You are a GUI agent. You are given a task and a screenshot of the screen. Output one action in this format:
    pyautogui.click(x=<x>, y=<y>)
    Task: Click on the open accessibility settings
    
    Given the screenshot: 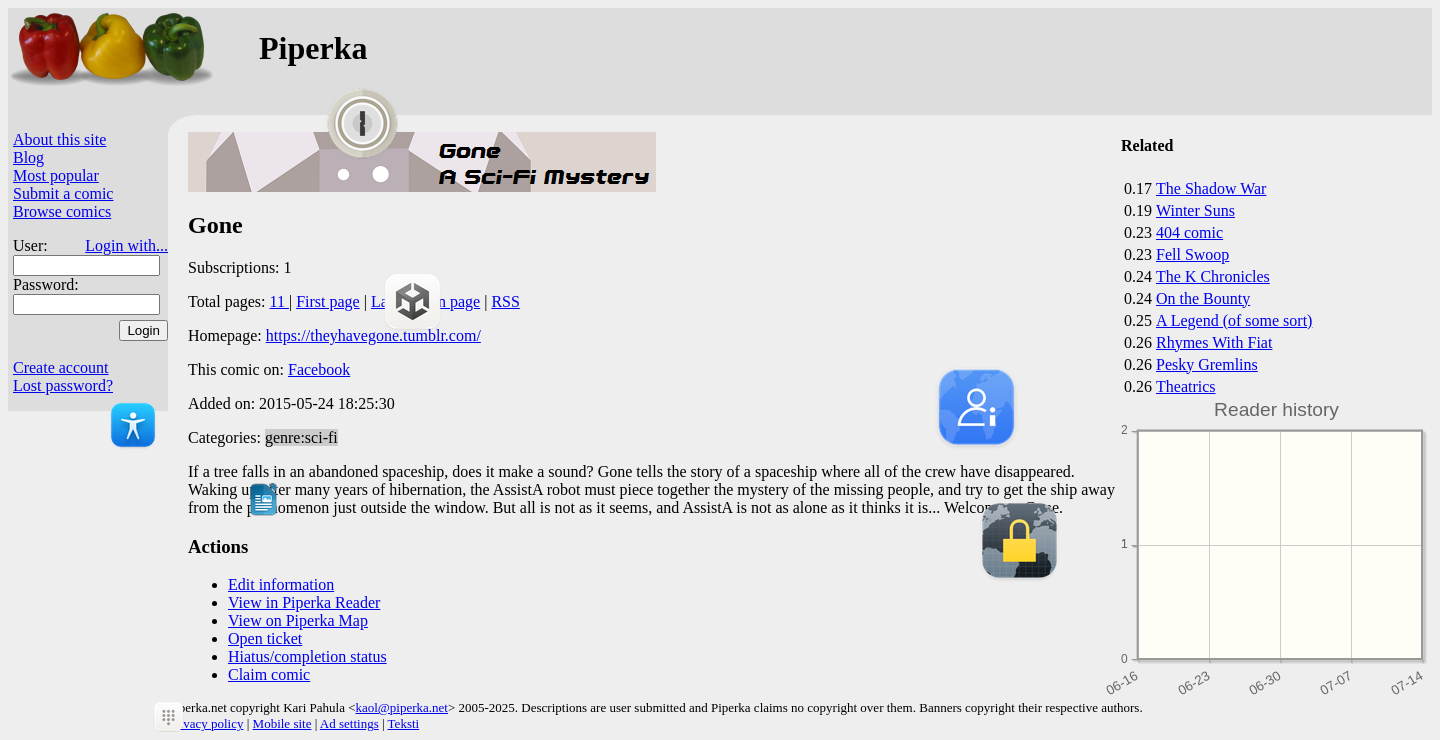 What is the action you would take?
    pyautogui.click(x=133, y=425)
    